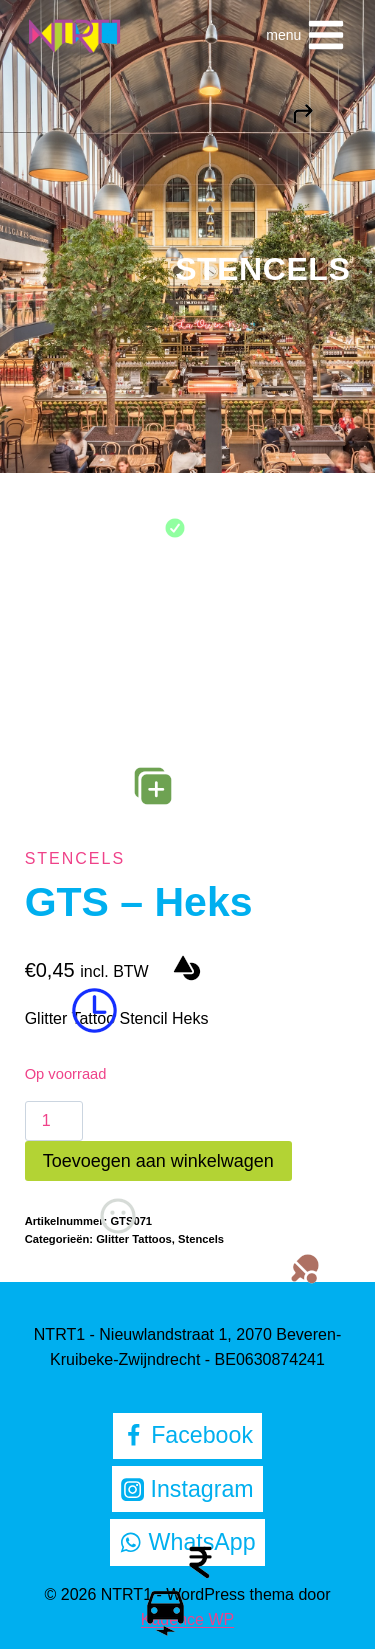  Describe the element at coordinates (302, 114) in the screenshot. I see `forward or share content` at that location.